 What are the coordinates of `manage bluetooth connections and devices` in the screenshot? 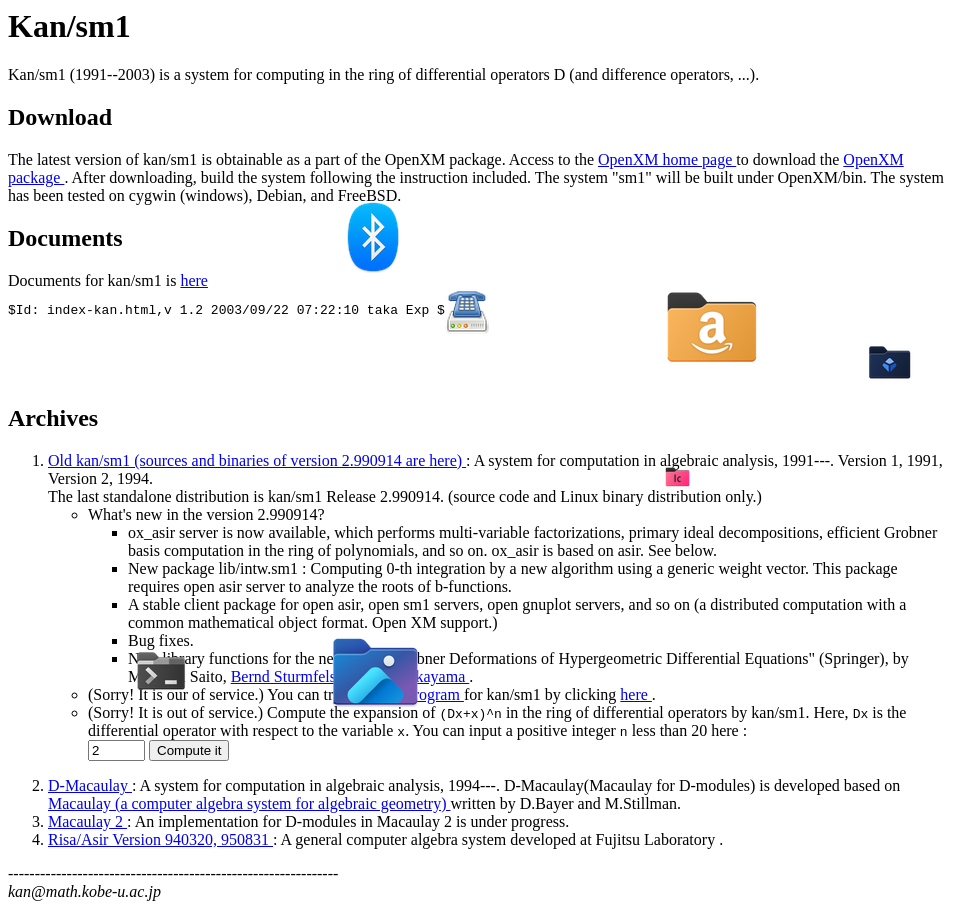 It's located at (374, 237).